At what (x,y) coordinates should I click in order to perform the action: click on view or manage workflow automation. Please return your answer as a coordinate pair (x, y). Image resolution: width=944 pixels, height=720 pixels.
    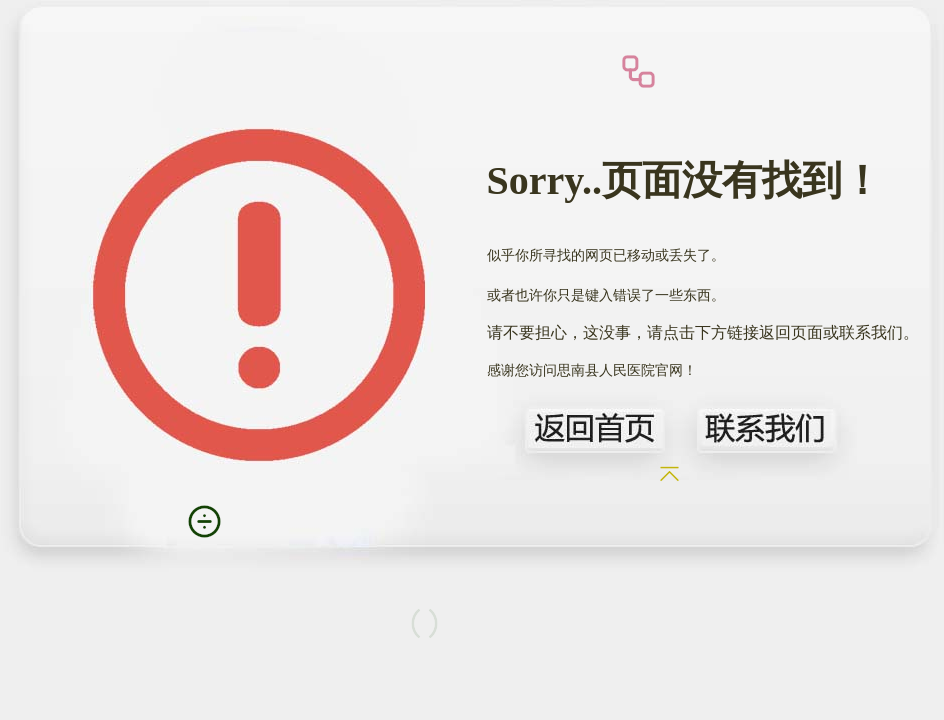
    Looking at the image, I should click on (638, 71).